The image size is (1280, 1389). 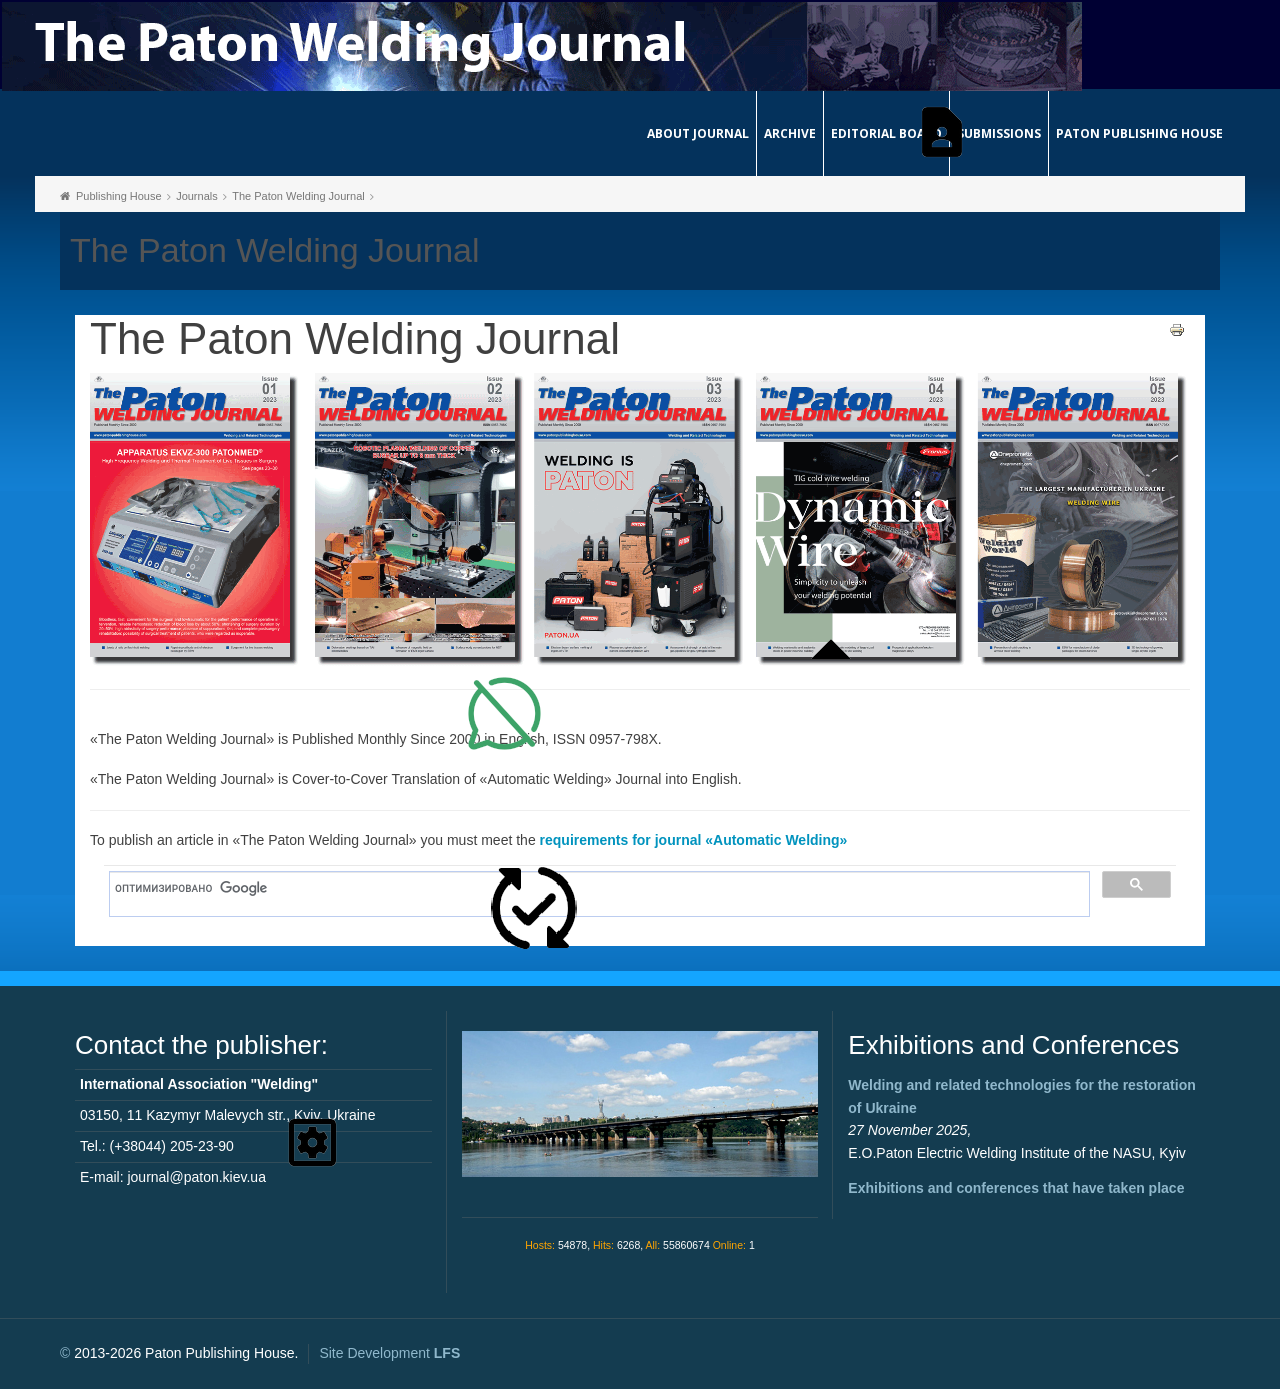 What do you see at coordinates (504, 713) in the screenshot?
I see `mute or disable chat notifications` at bounding box center [504, 713].